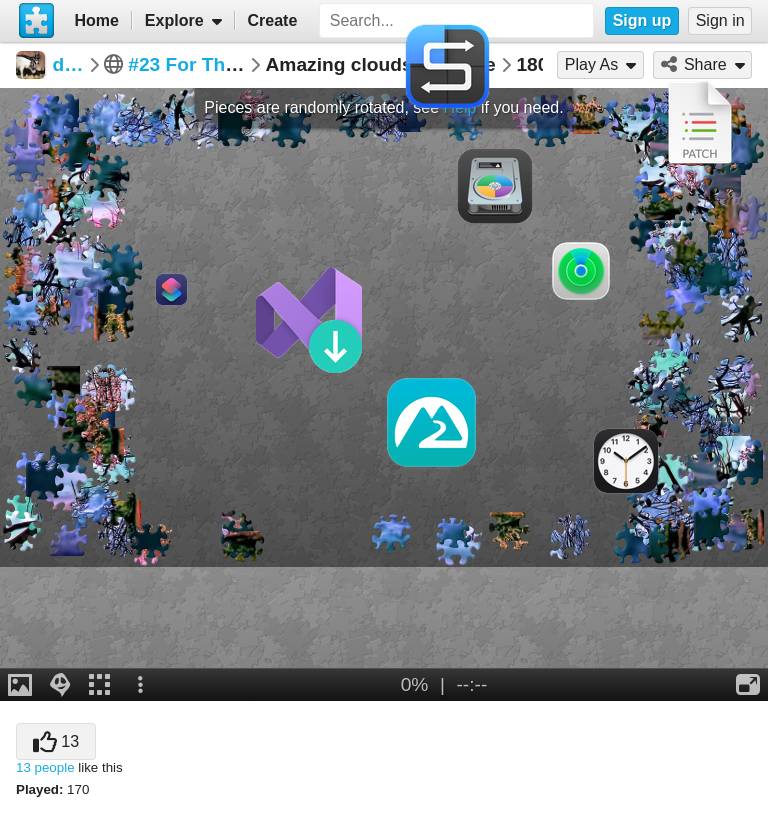 The width and height of the screenshot is (768, 821). Describe the element at coordinates (581, 271) in the screenshot. I see `open Find My app to locate devices or people` at that location.